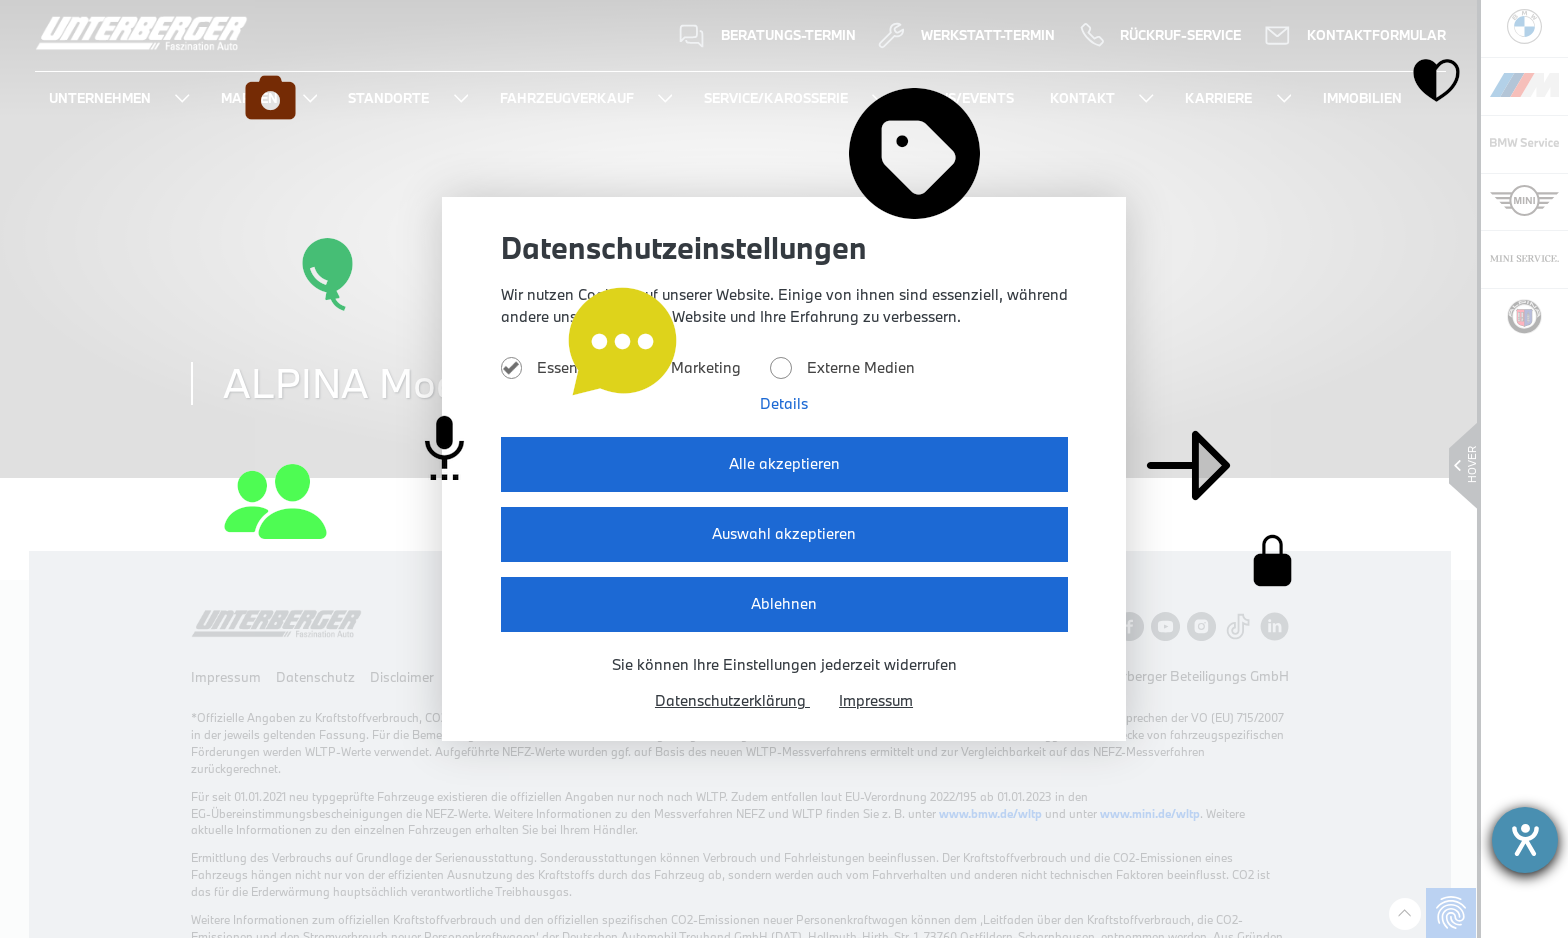 The width and height of the screenshot is (1568, 938). Describe the element at coordinates (1272, 560) in the screenshot. I see `indicates a locked or secured item` at that location.